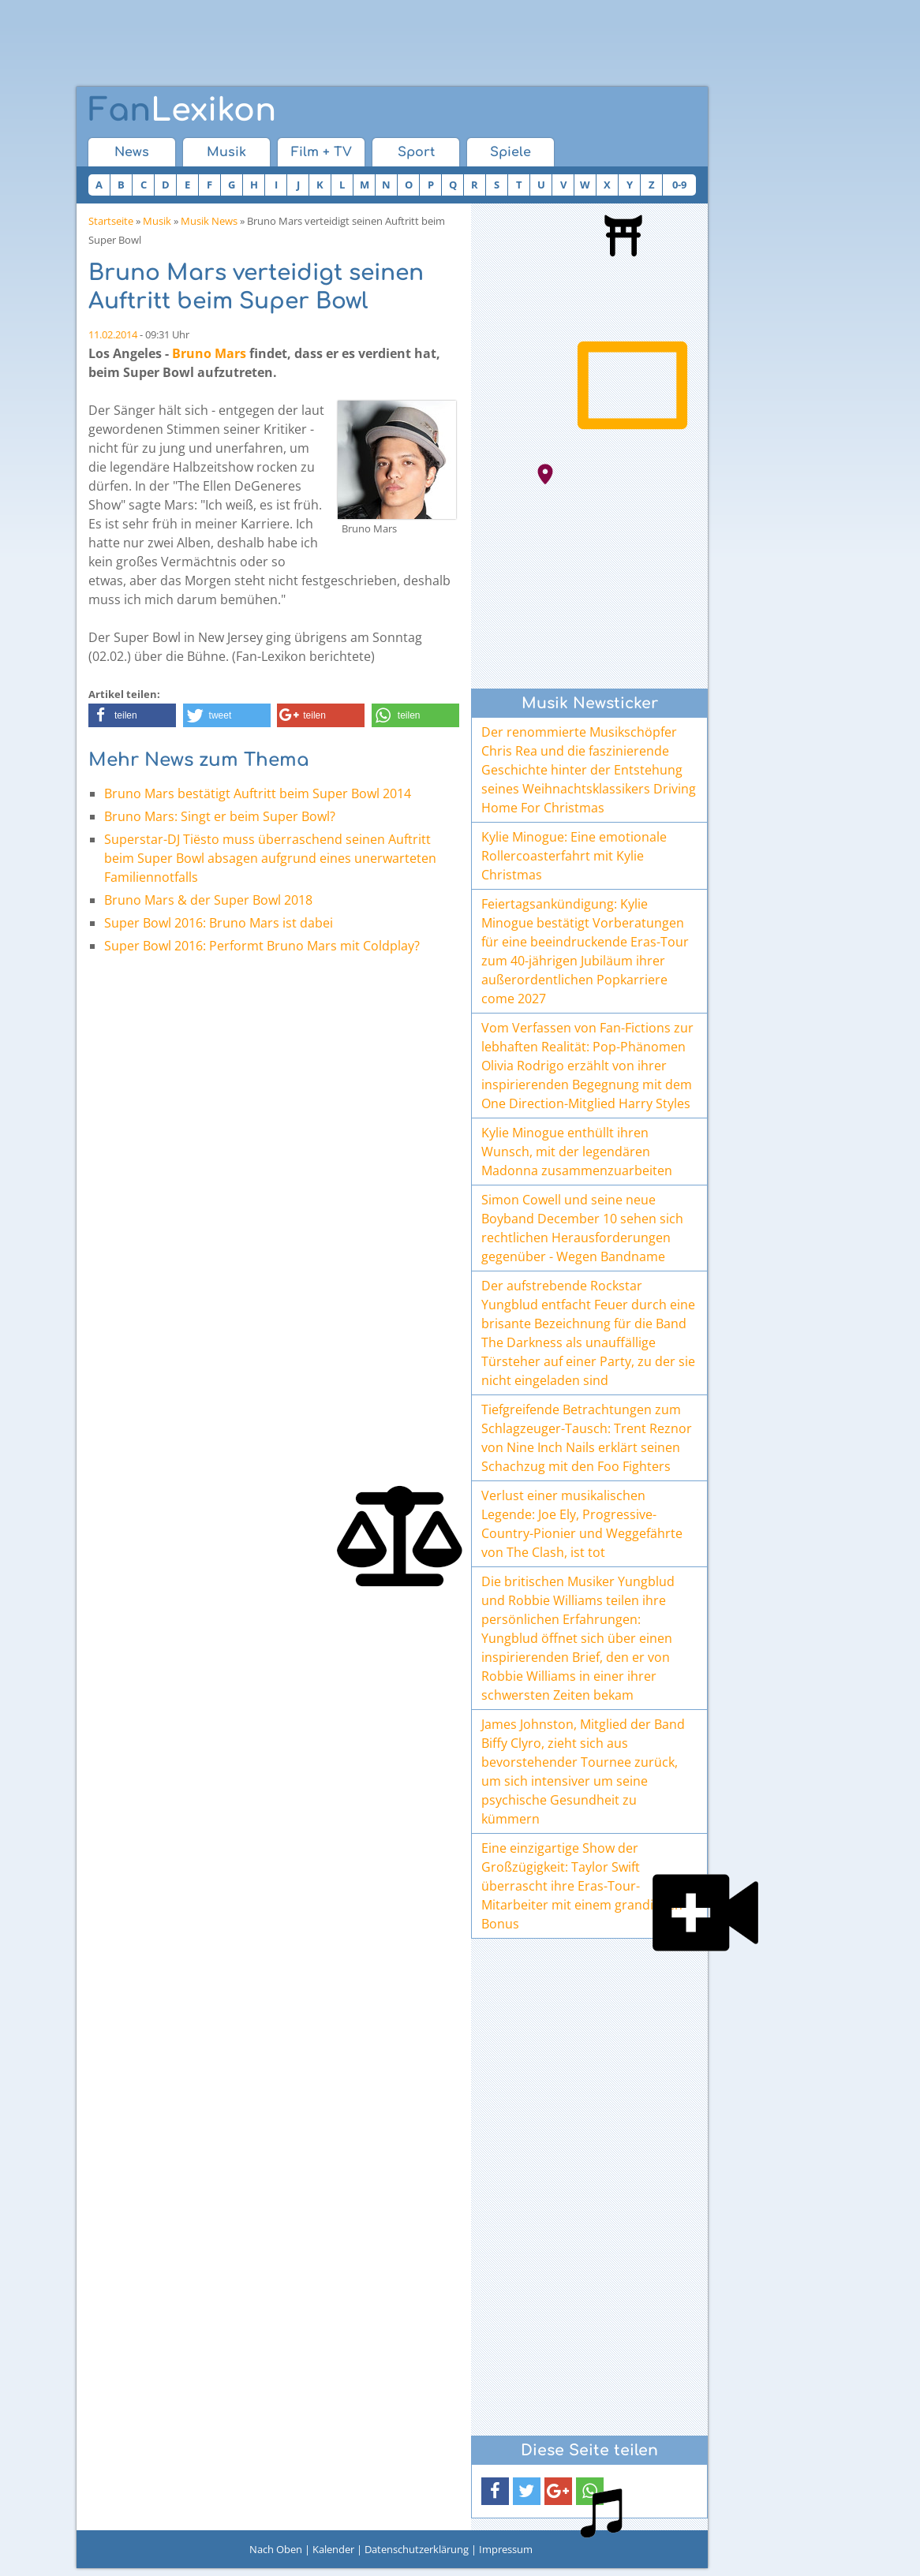 Image resolution: width=920 pixels, height=2576 pixels. What do you see at coordinates (632, 385) in the screenshot?
I see `draw a rectangle shape` at bounding box center [632, 385].